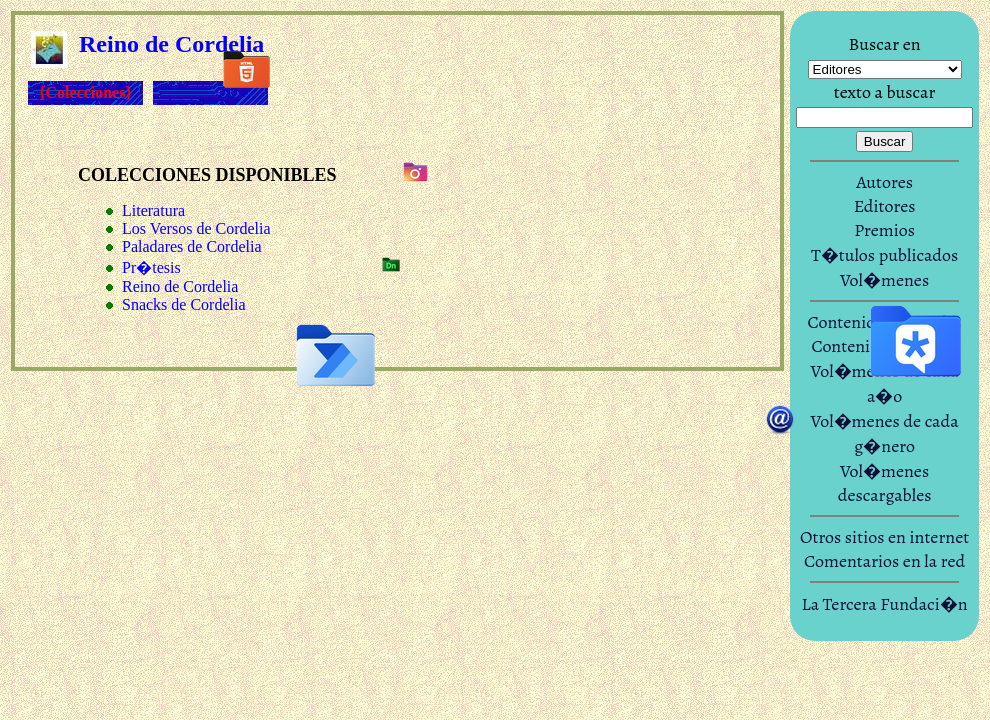  I want to click on open Microsoft Power Automate project files, so click(335, 357).